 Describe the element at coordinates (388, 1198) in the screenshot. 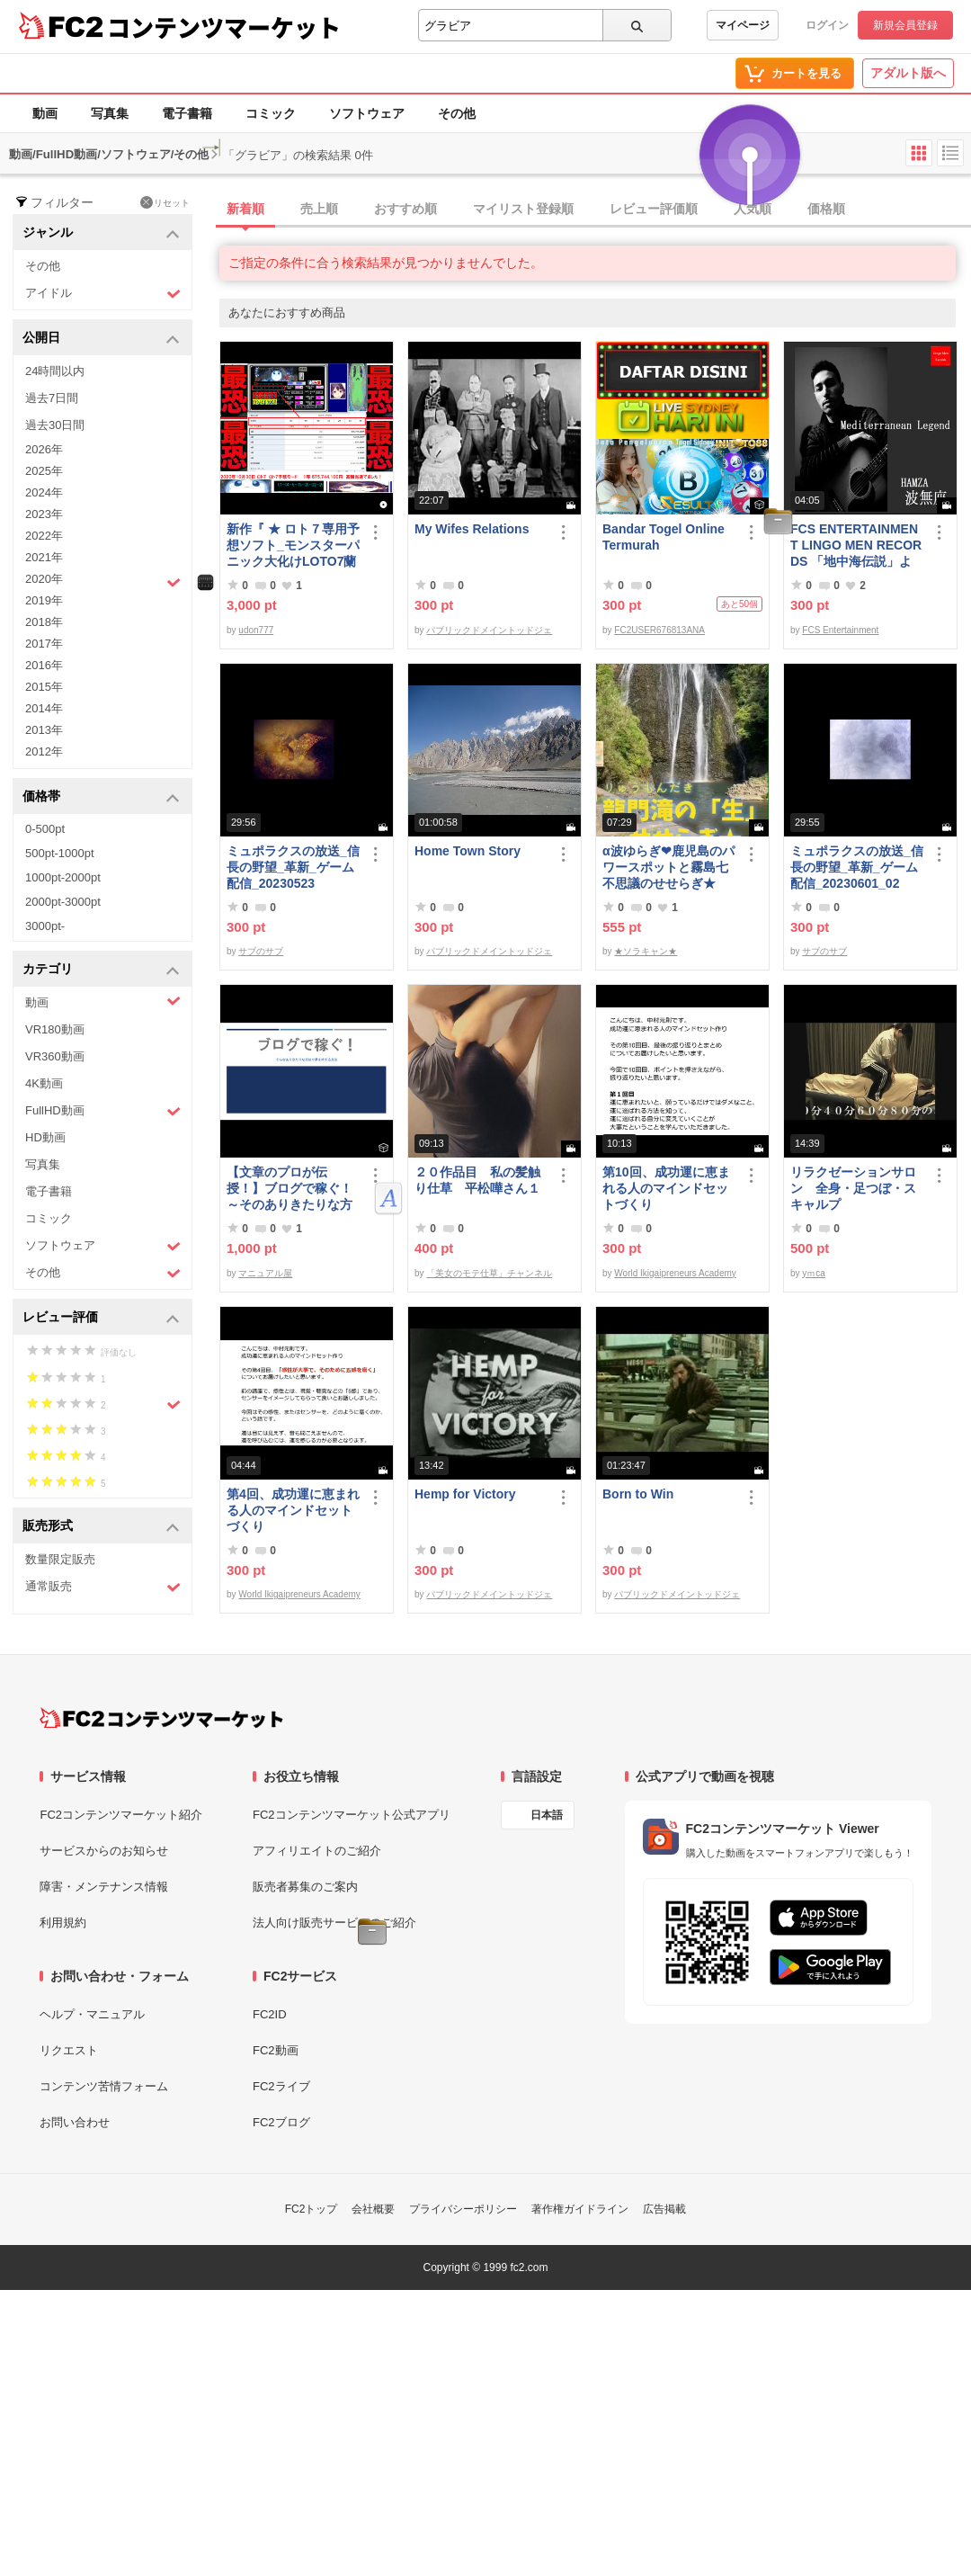

I see `open a font file` at that location.